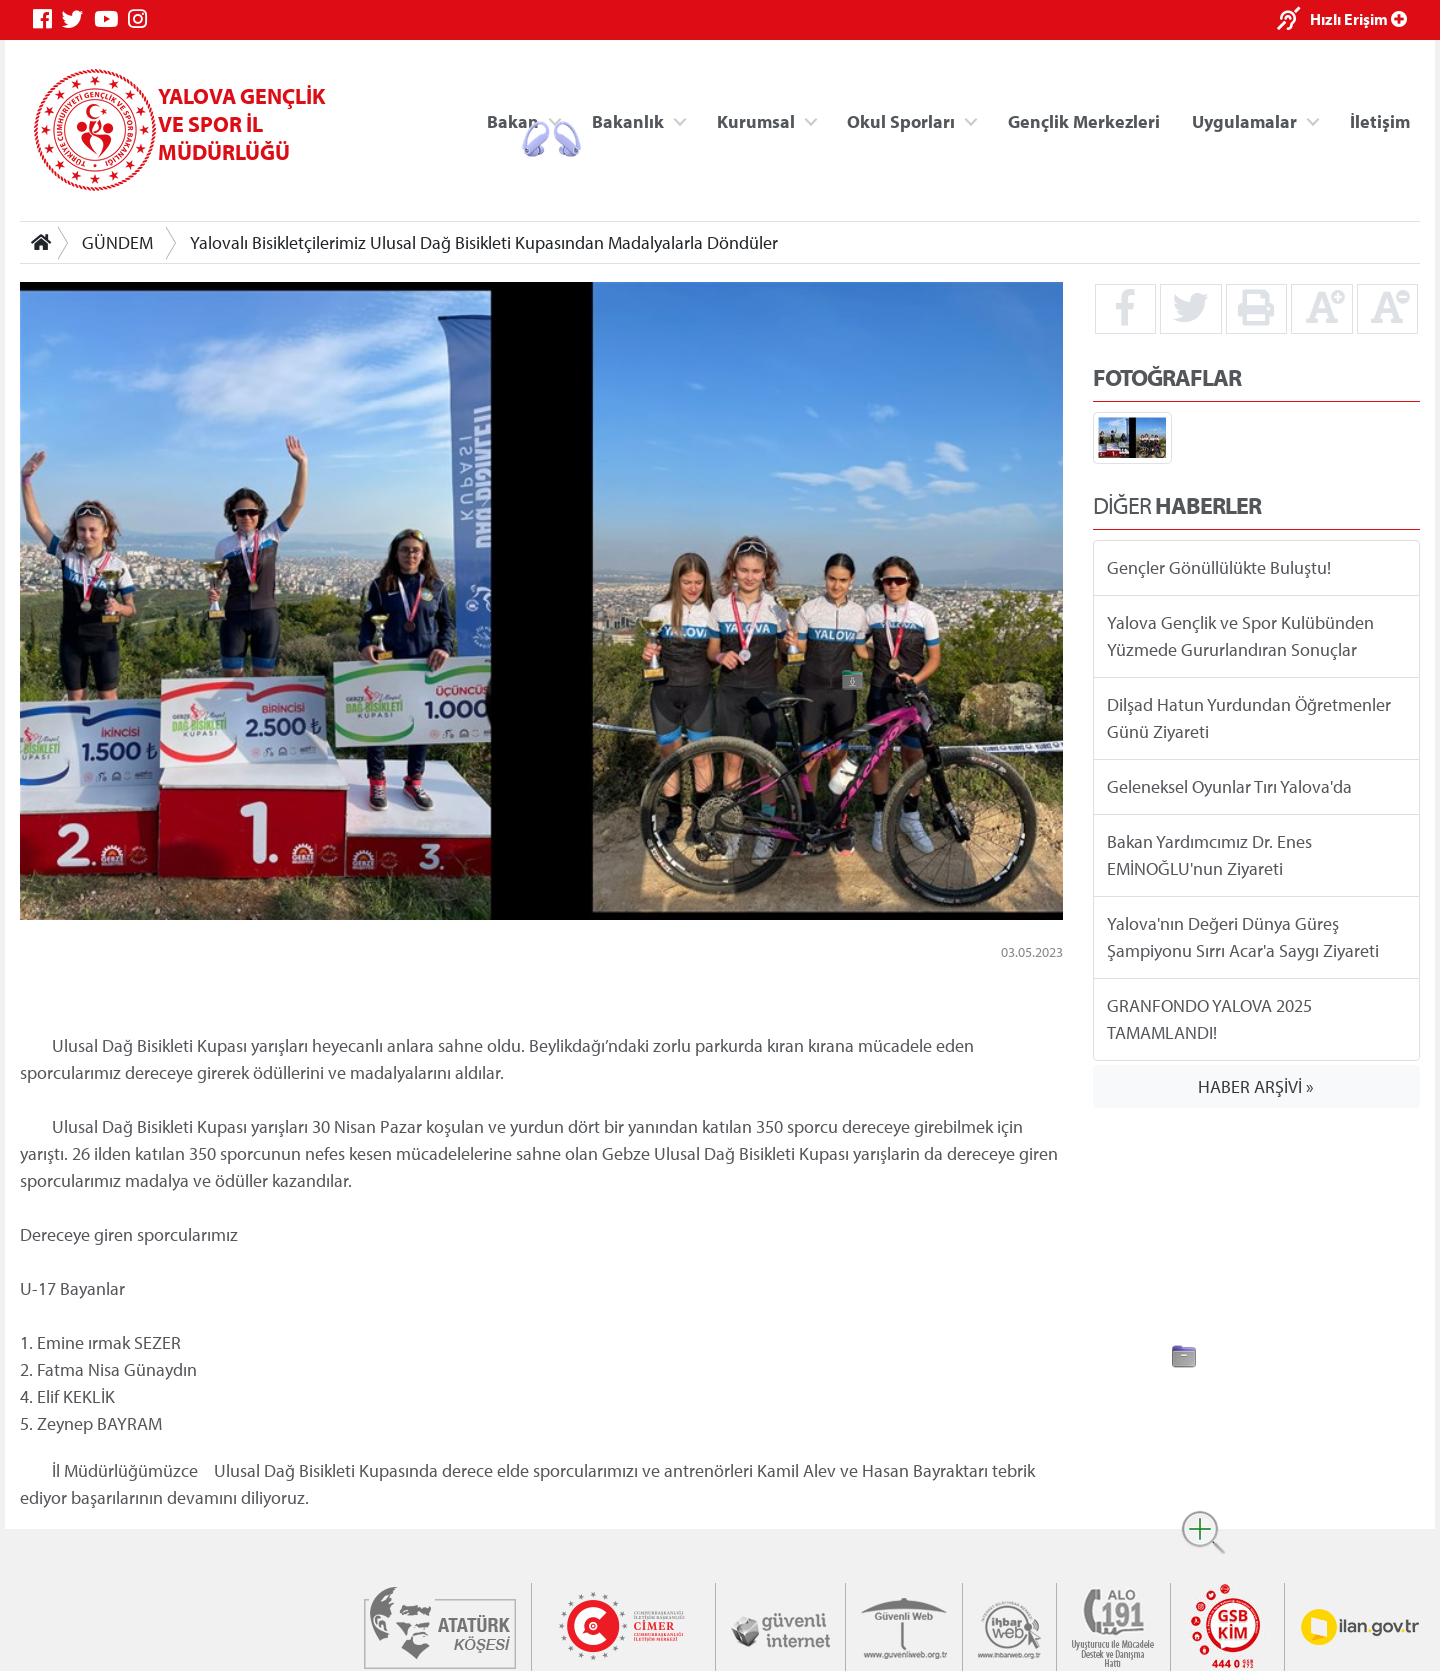  I want to click on connect beats wireless earbuds via bluetooth, so click(551, 141).